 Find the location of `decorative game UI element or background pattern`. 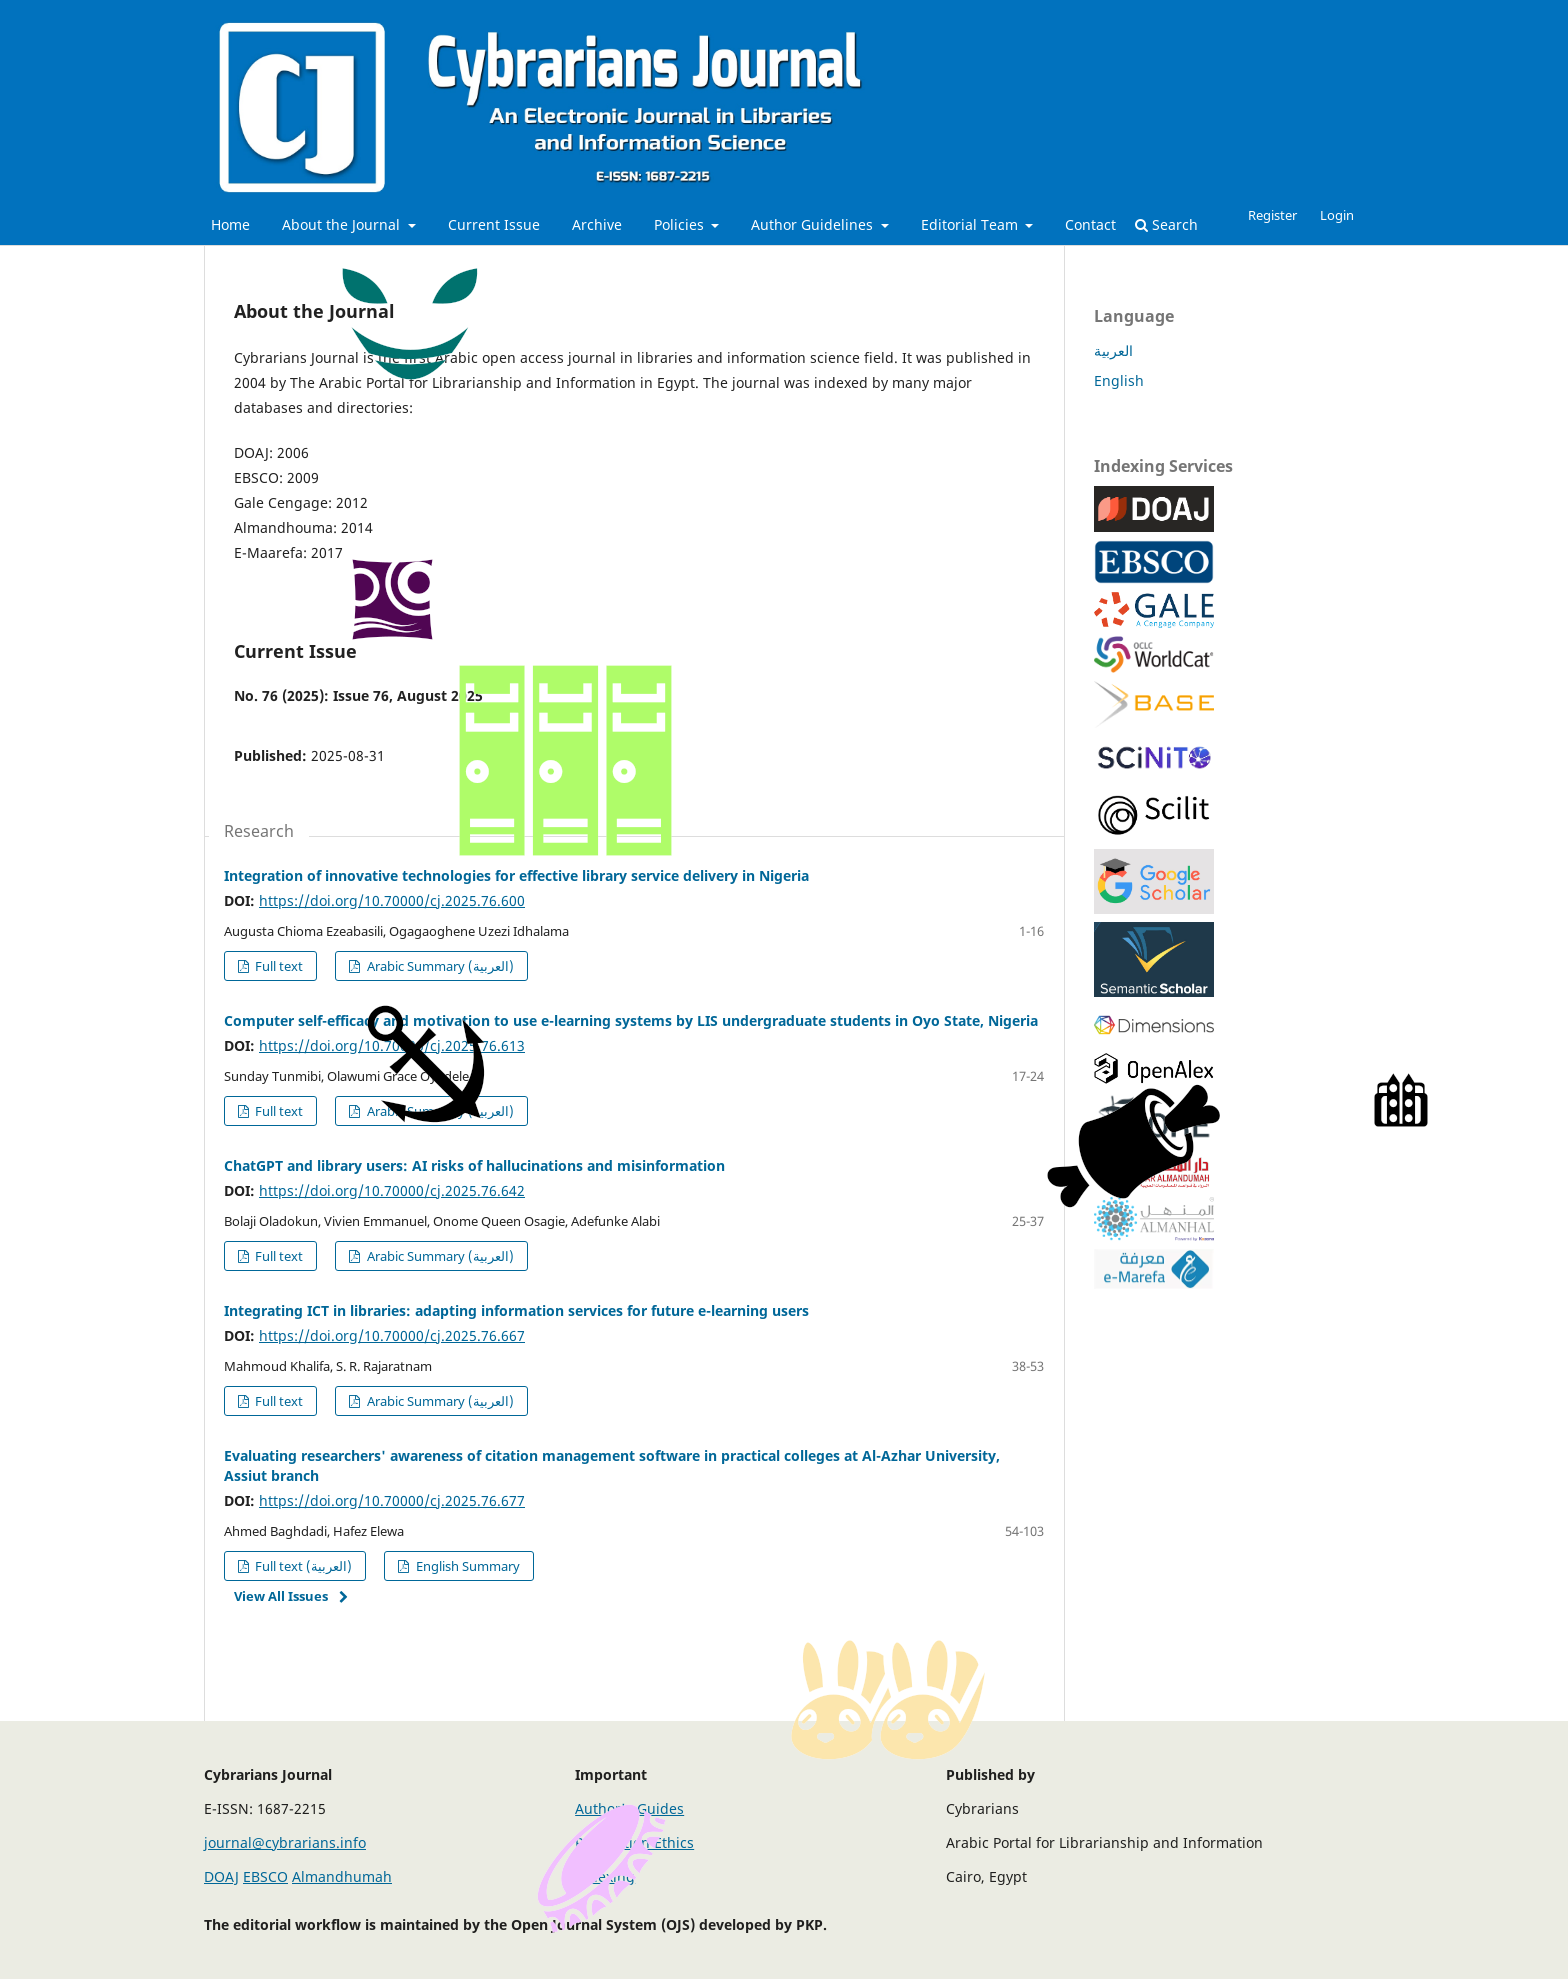

decorative game UI element or background pattern is located at coordinates (392, 599).